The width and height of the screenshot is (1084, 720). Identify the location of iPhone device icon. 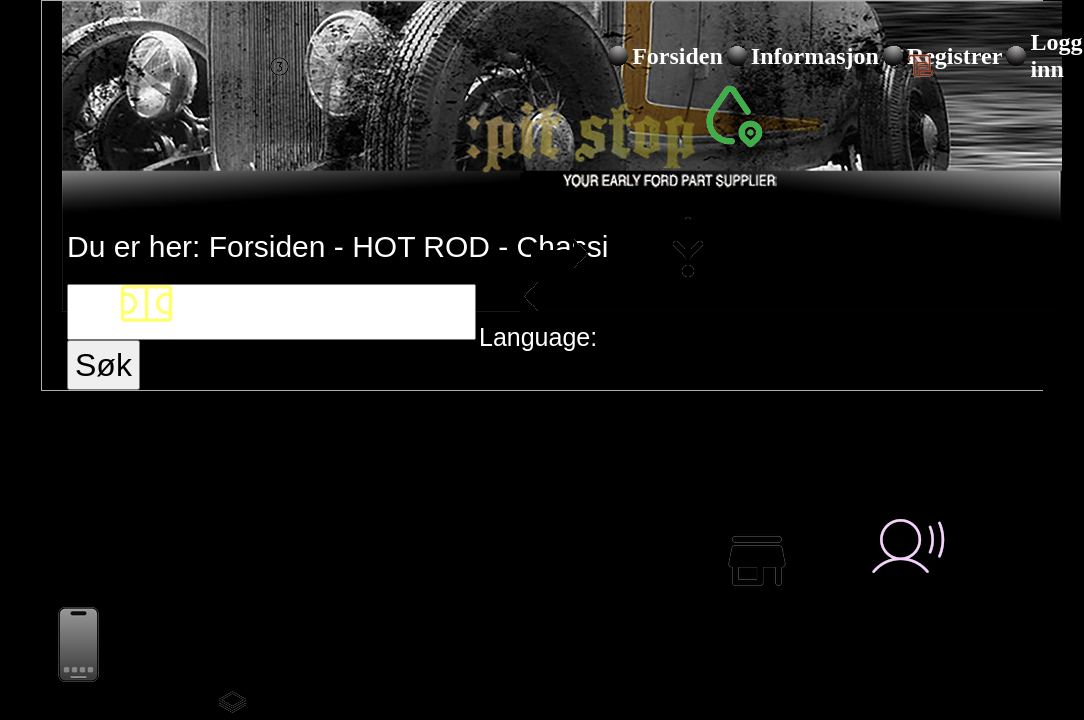
(78, 644).